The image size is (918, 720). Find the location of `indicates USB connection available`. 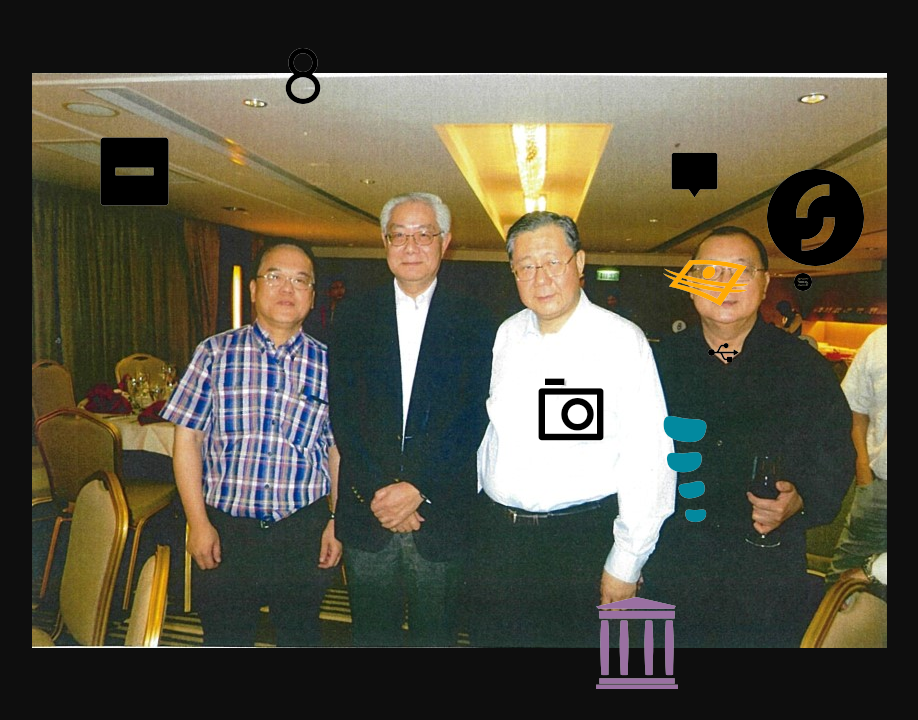

indicates USB connection available is located at coordinates (723, 352).